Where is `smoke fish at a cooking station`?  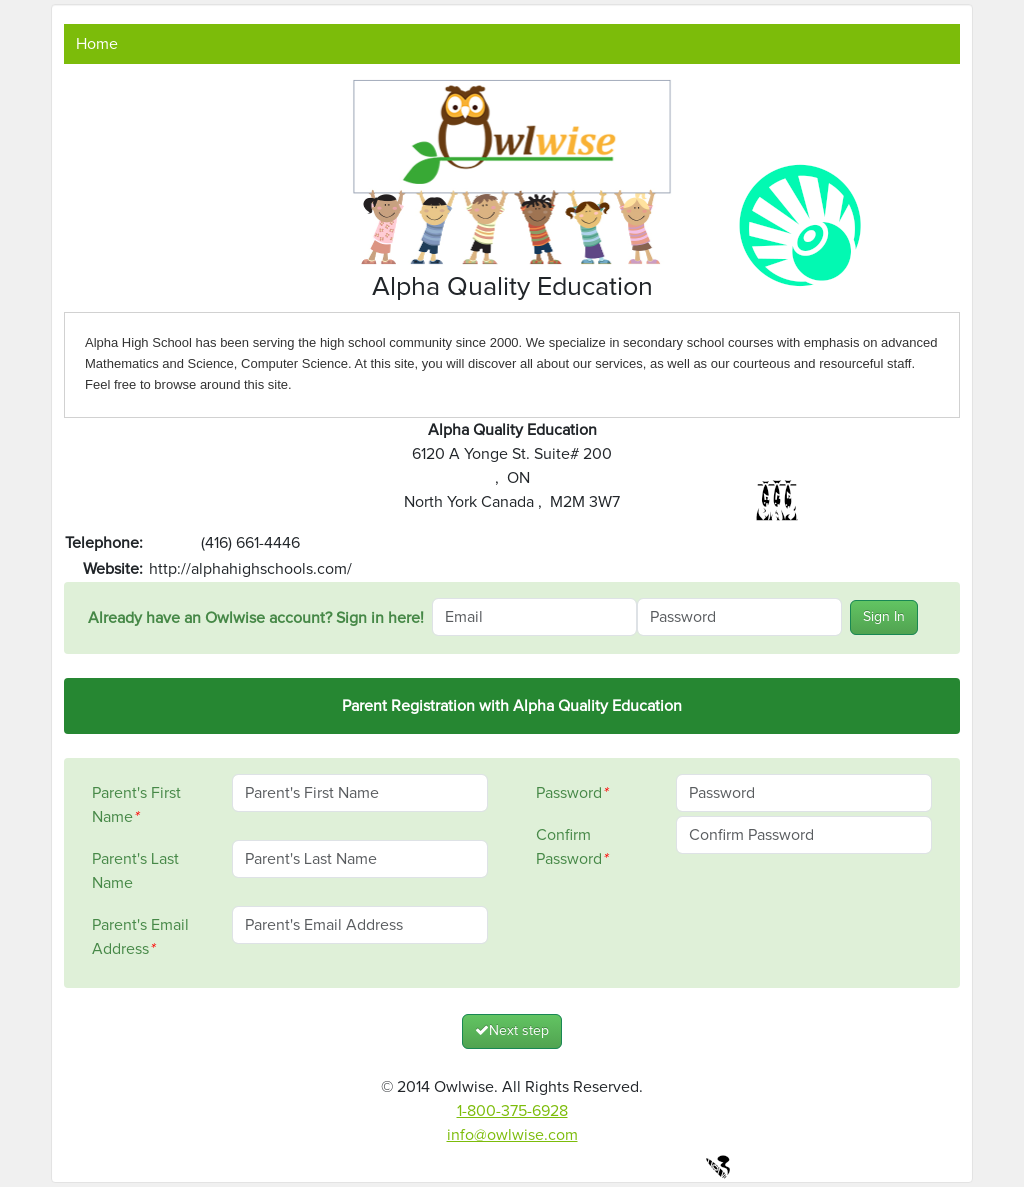 smoke fish at a cooking station is located at coordinates (777, 500).